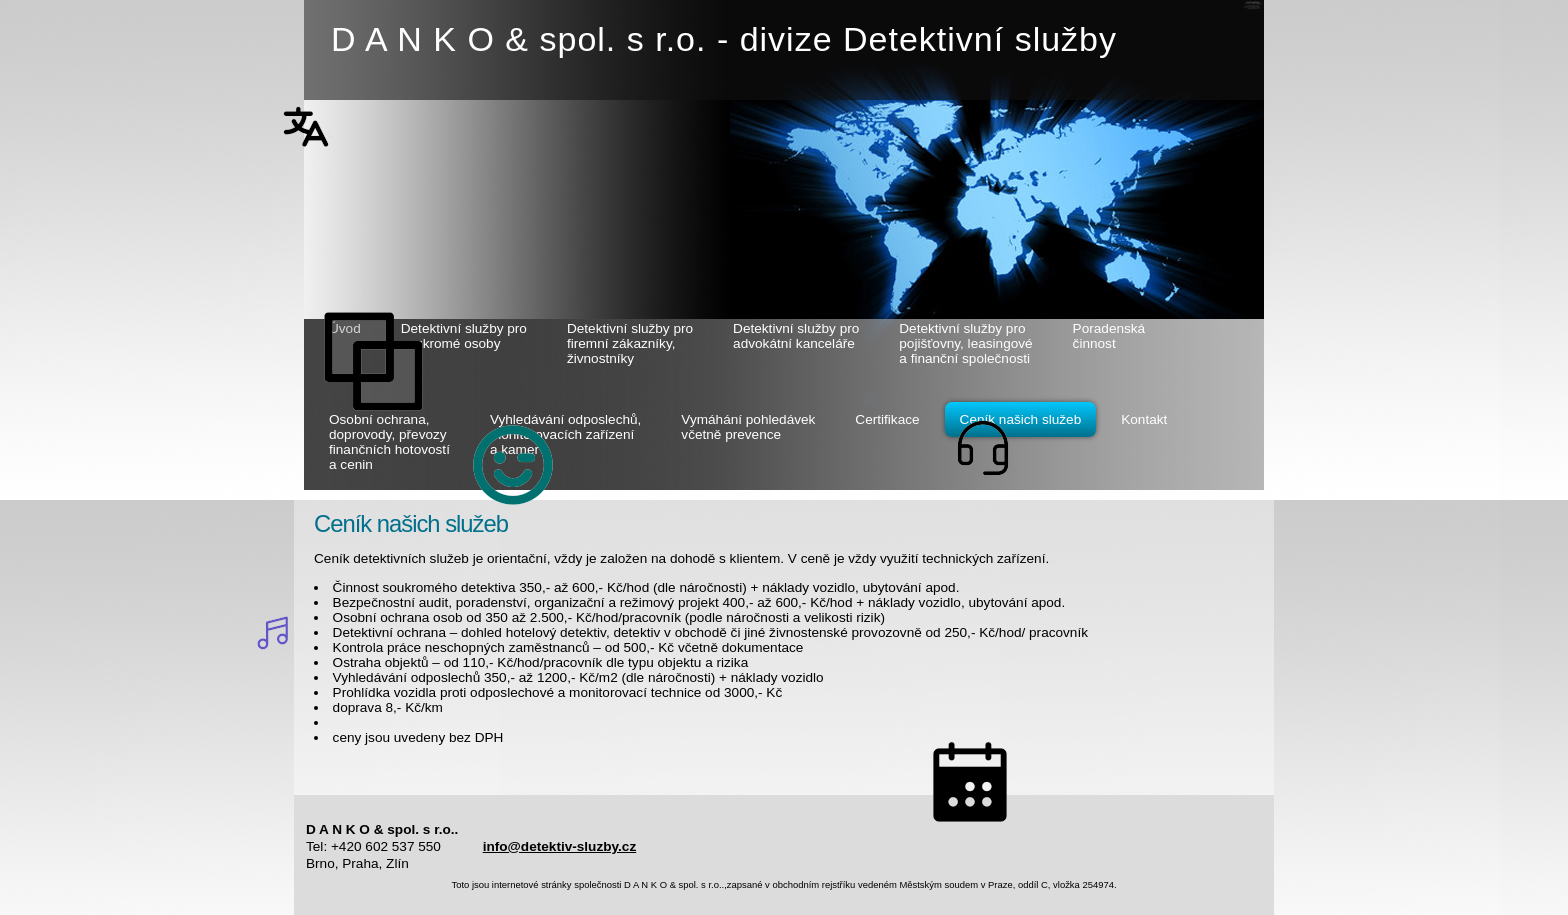 The width and height of the screenshot is (1568, 915). I want to click on contact customer support, so click(983, 446).